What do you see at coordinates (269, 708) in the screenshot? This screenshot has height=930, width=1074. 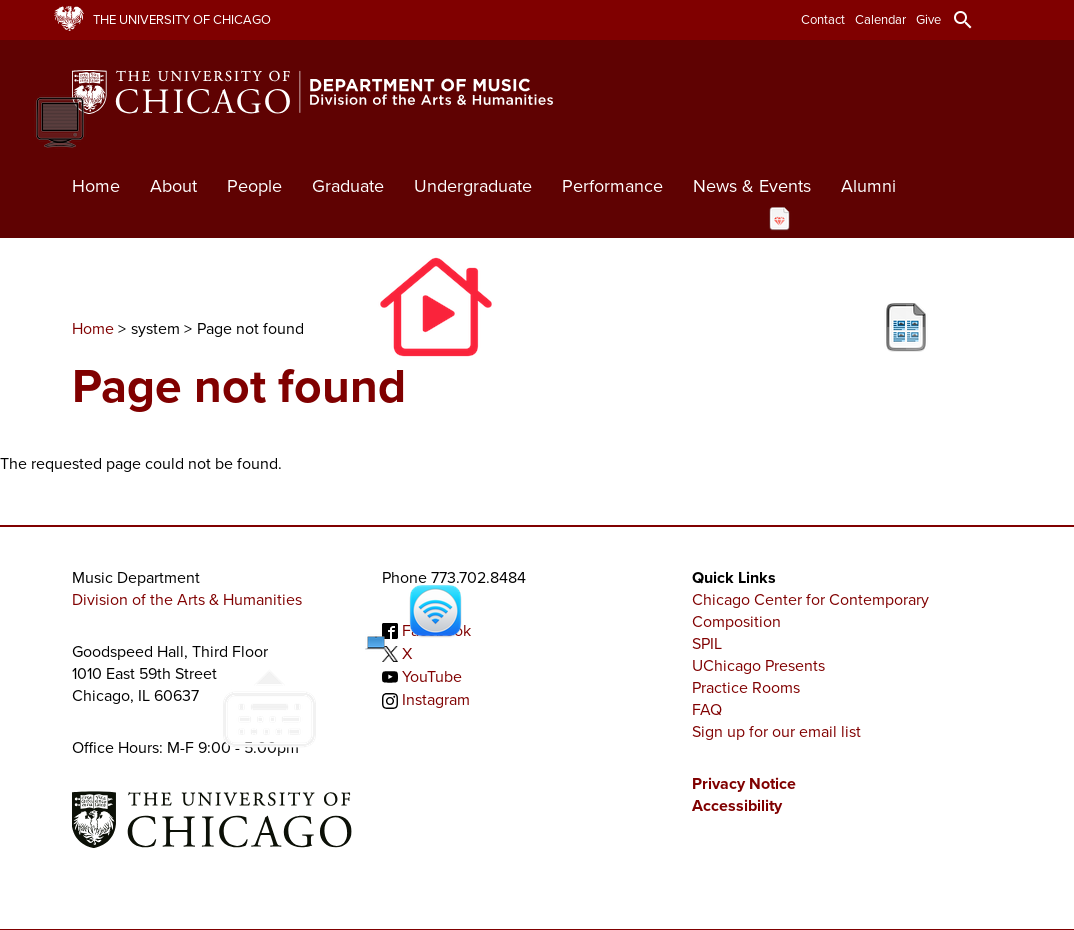 I see `show virtual keyboard` at bounding box center [269, 708].